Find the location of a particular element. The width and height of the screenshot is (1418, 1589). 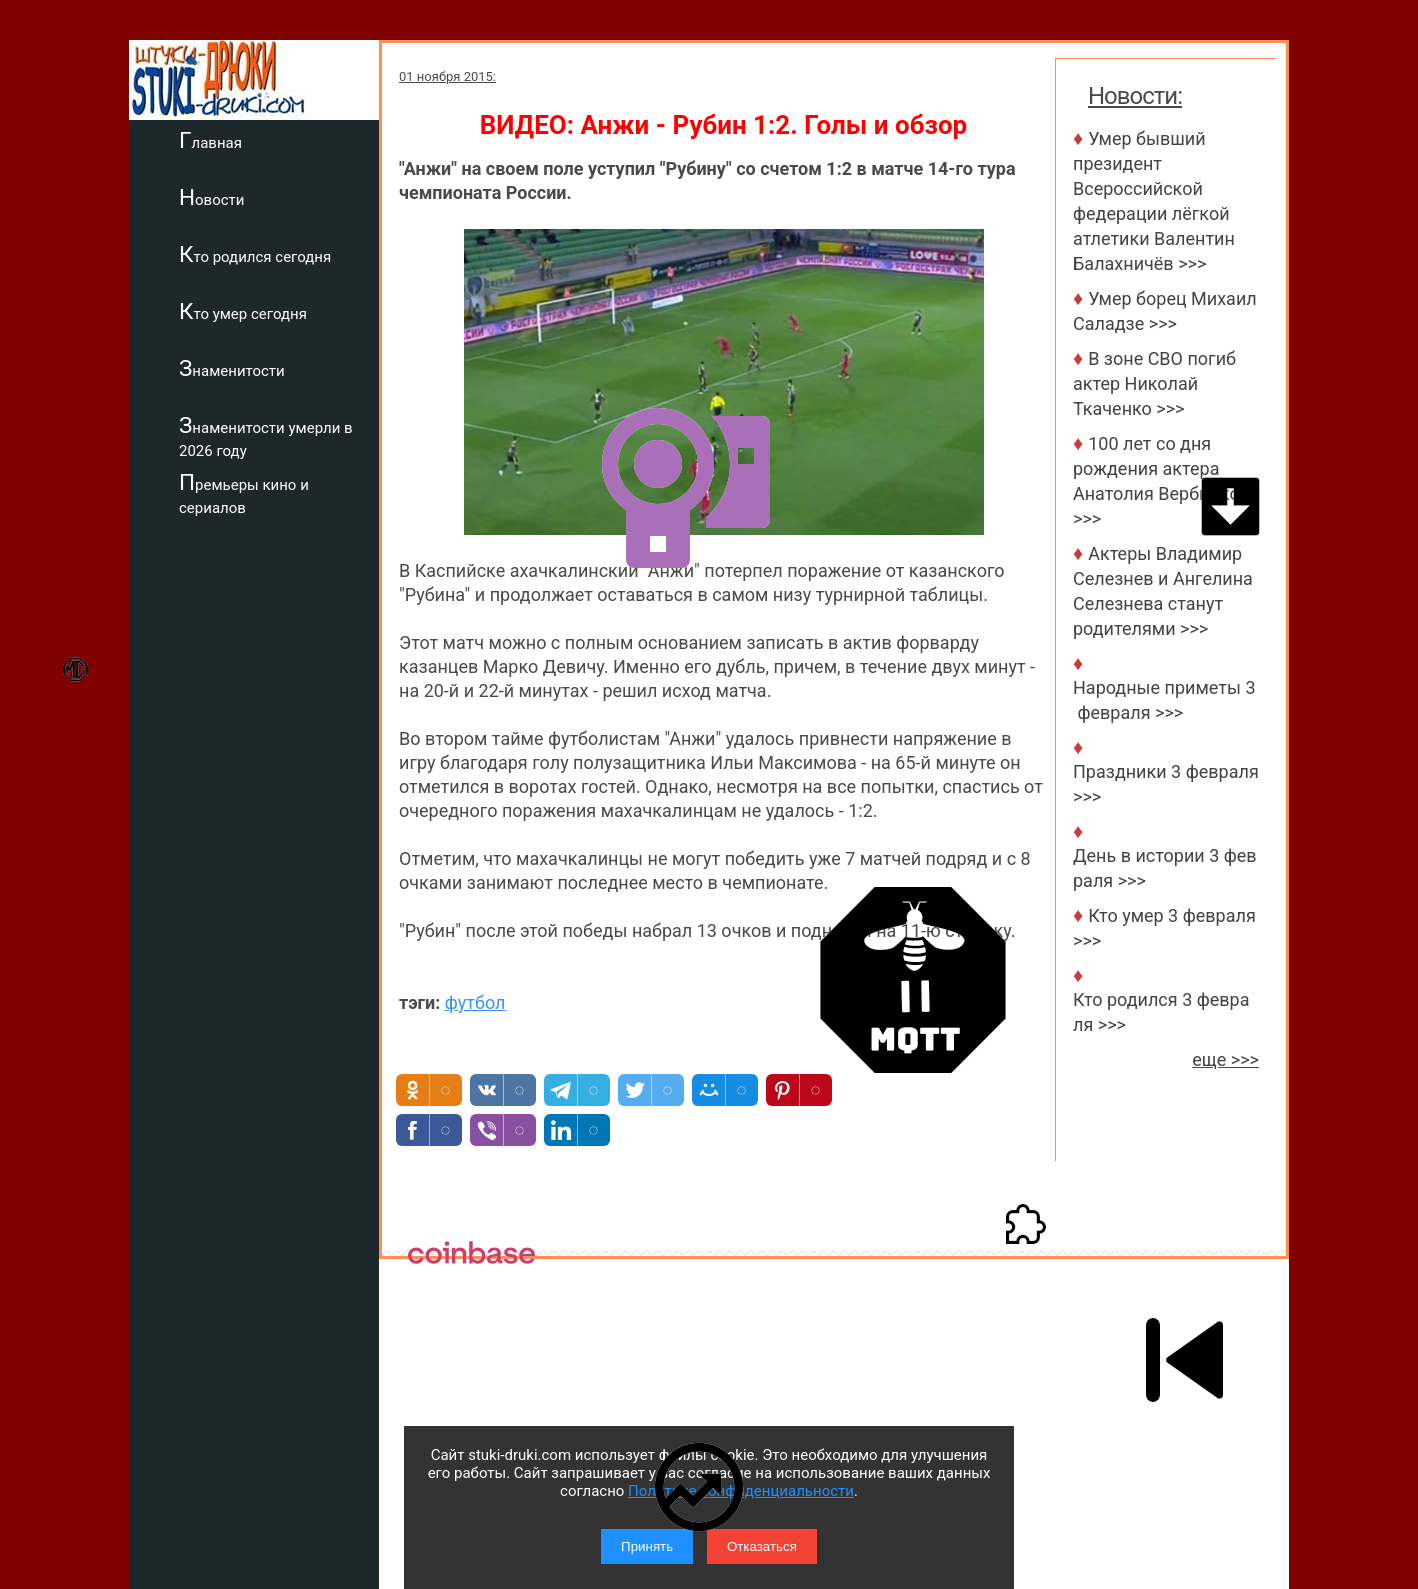

MG Motors brand logo is located at coordinates (75, 669).